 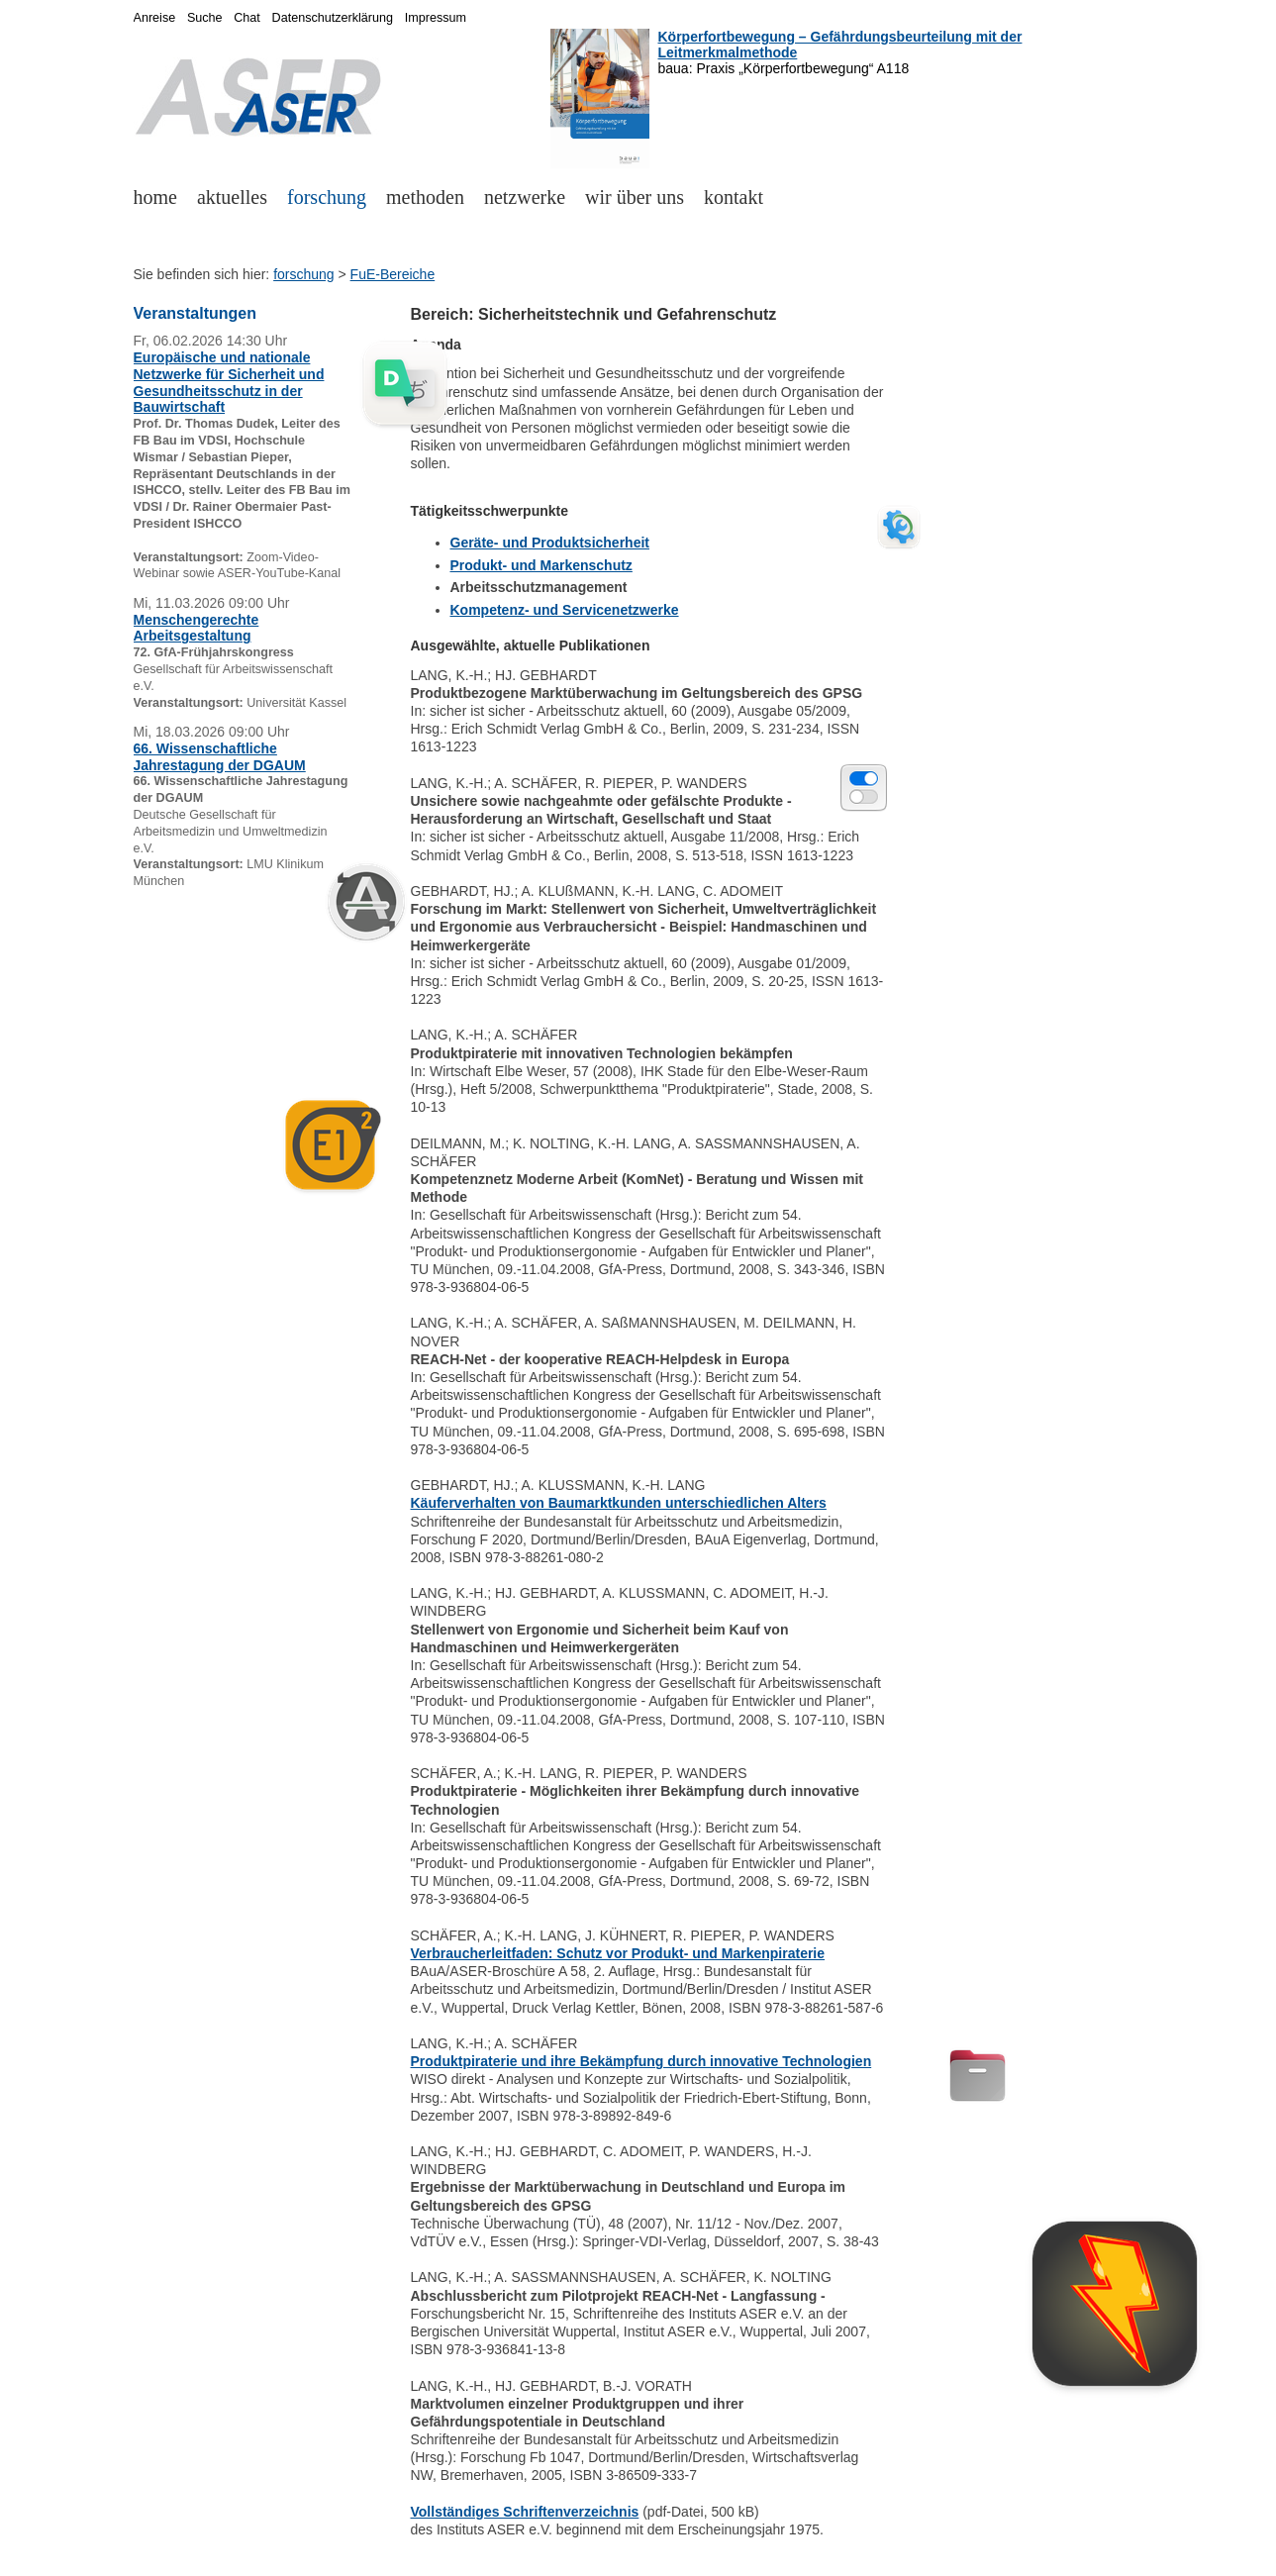 What do you see at coordinates (863, 787) in the screenshot?
I see `open system settings or preferences` at bounding box center [863, 787].